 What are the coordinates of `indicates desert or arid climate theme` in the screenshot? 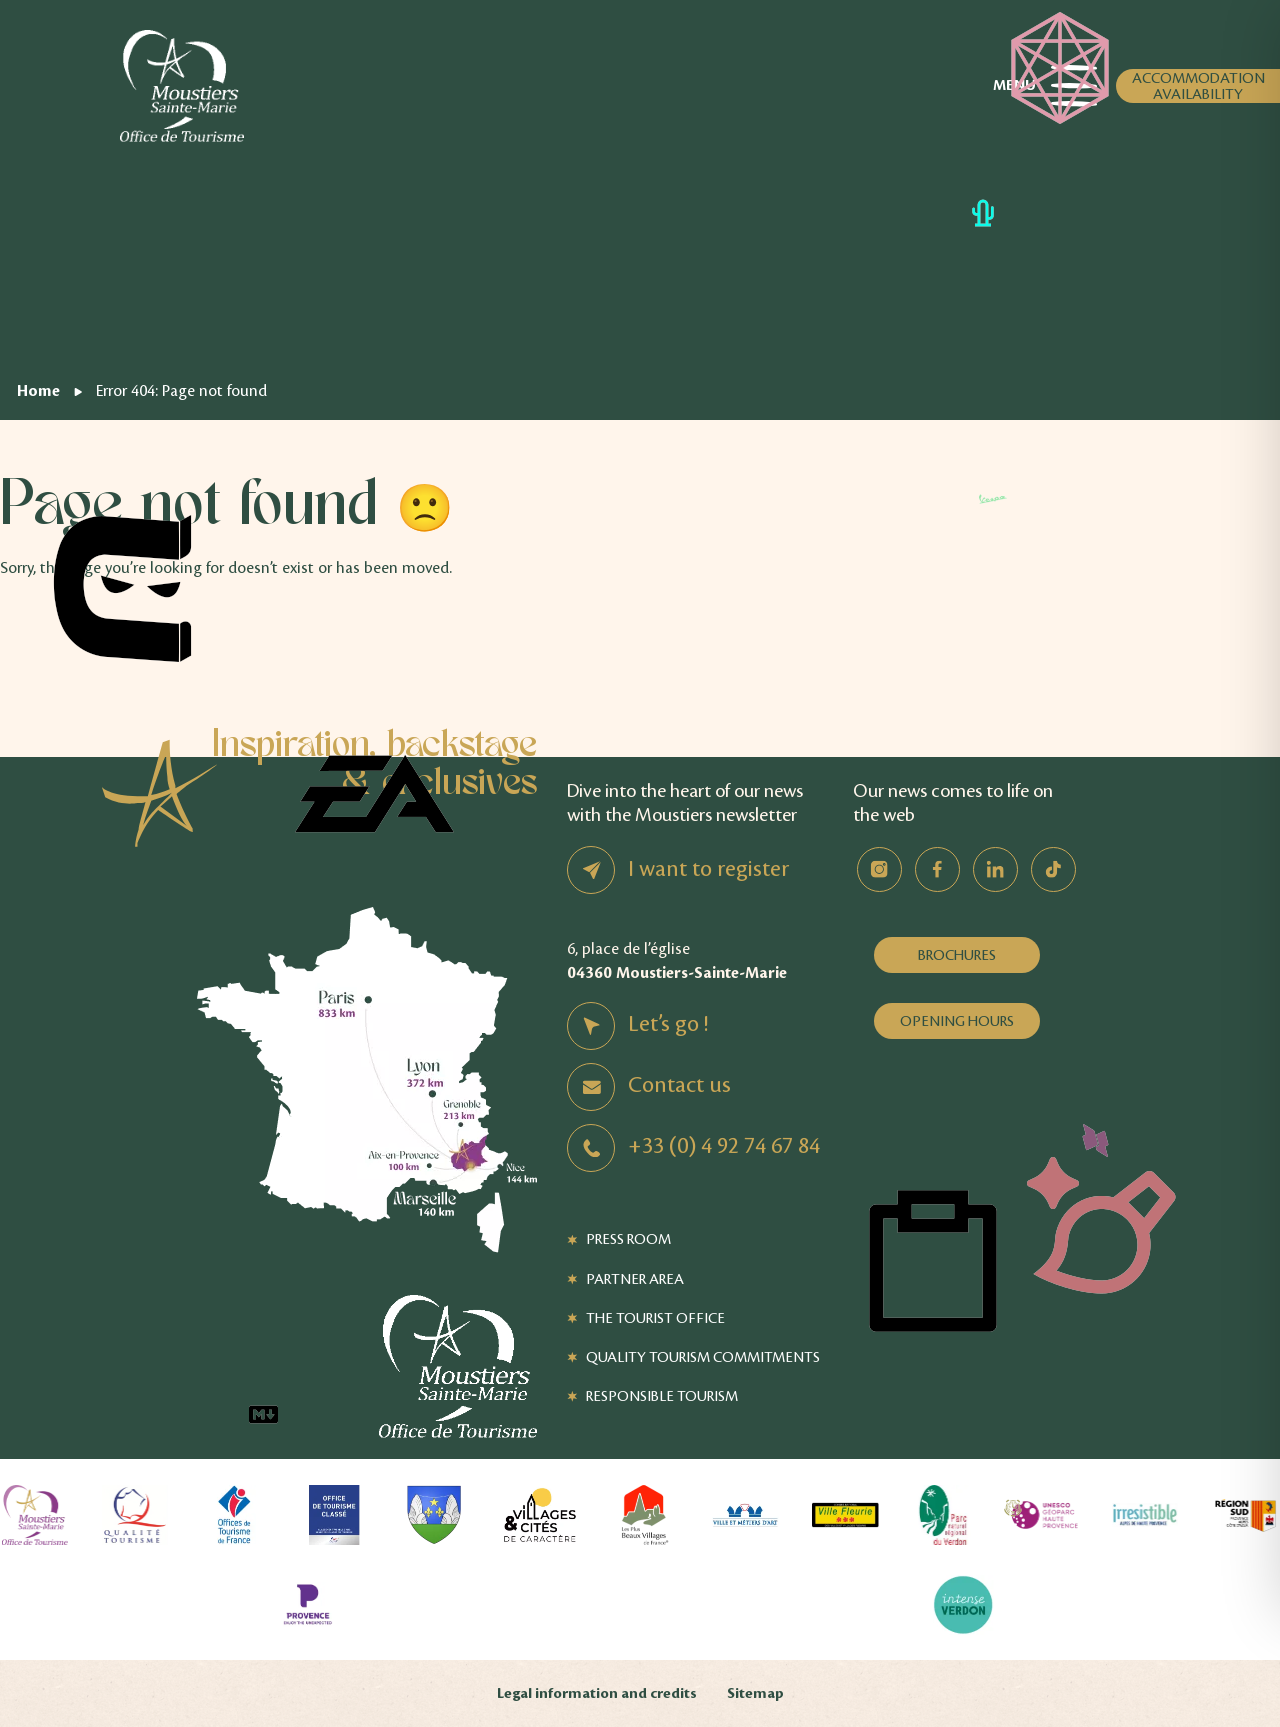 It's located at (983, 213).